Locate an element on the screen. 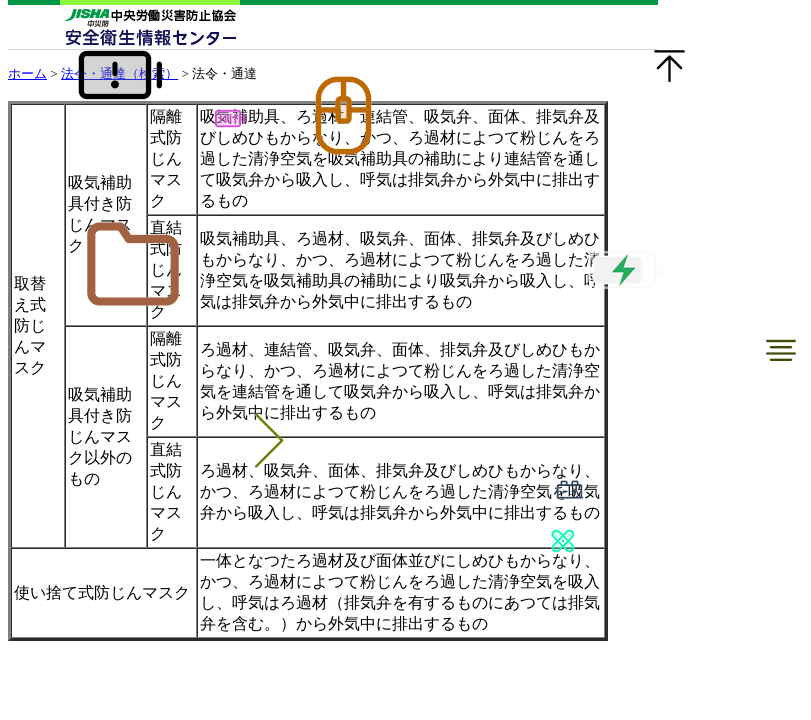 The width and height of the screenshot is (811, 720). center align text is located at coordinates (781, 351).